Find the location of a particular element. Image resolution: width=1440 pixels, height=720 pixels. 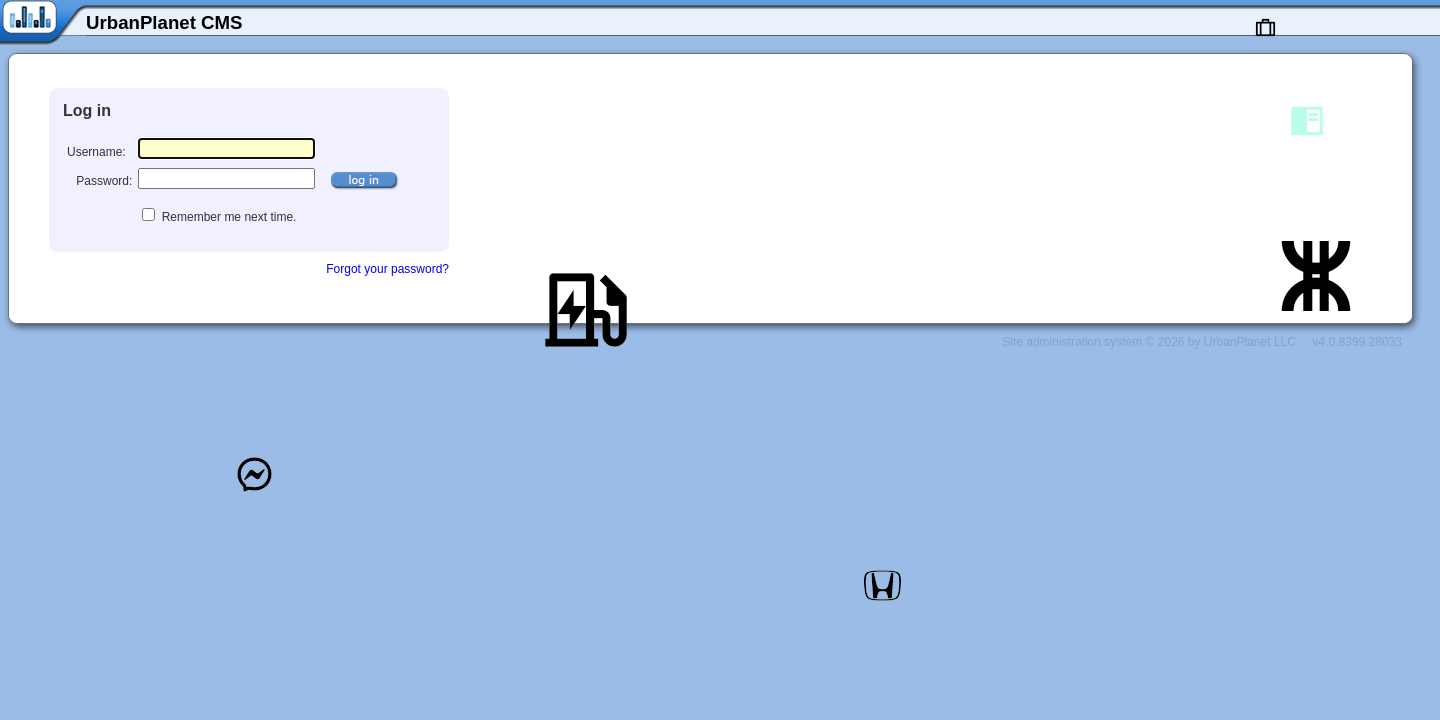

open reading mode or e-reader is located at coordinates (1307, 121).